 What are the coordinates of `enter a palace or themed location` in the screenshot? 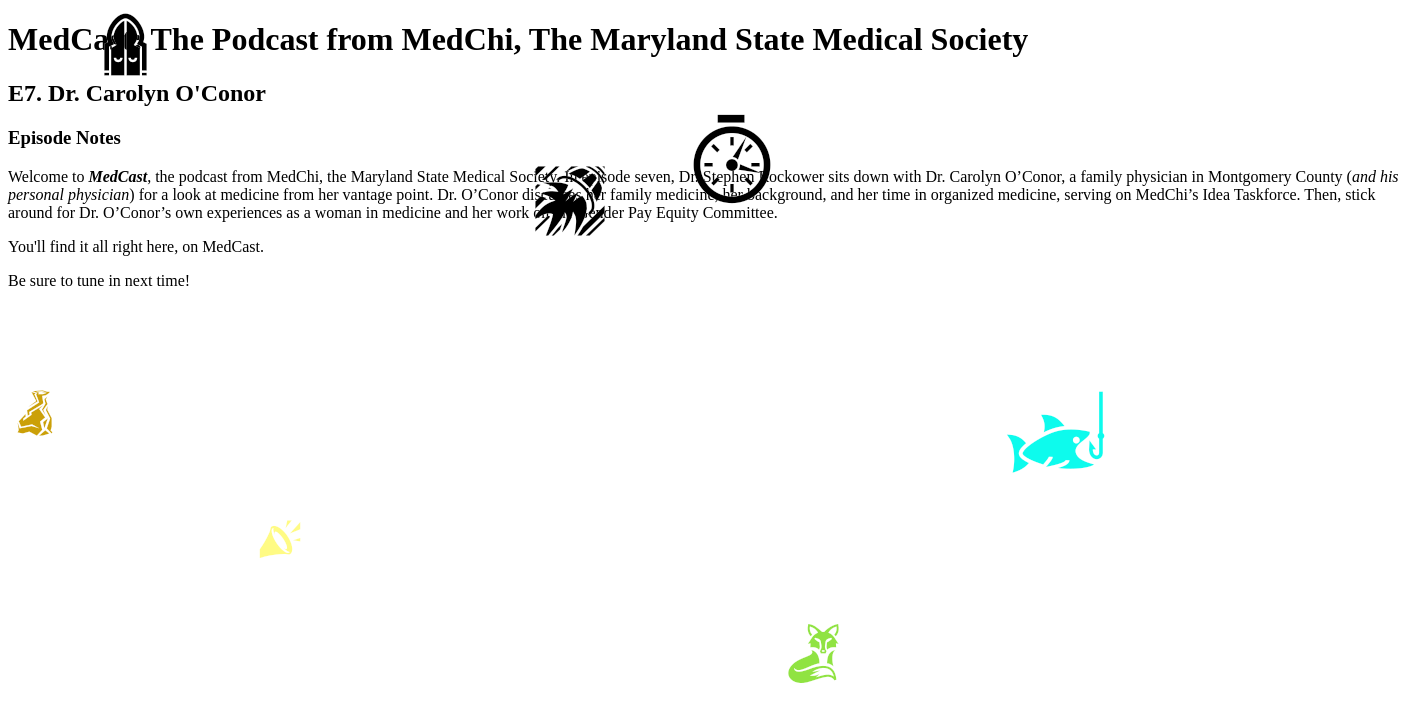 It's located at (125, 44).